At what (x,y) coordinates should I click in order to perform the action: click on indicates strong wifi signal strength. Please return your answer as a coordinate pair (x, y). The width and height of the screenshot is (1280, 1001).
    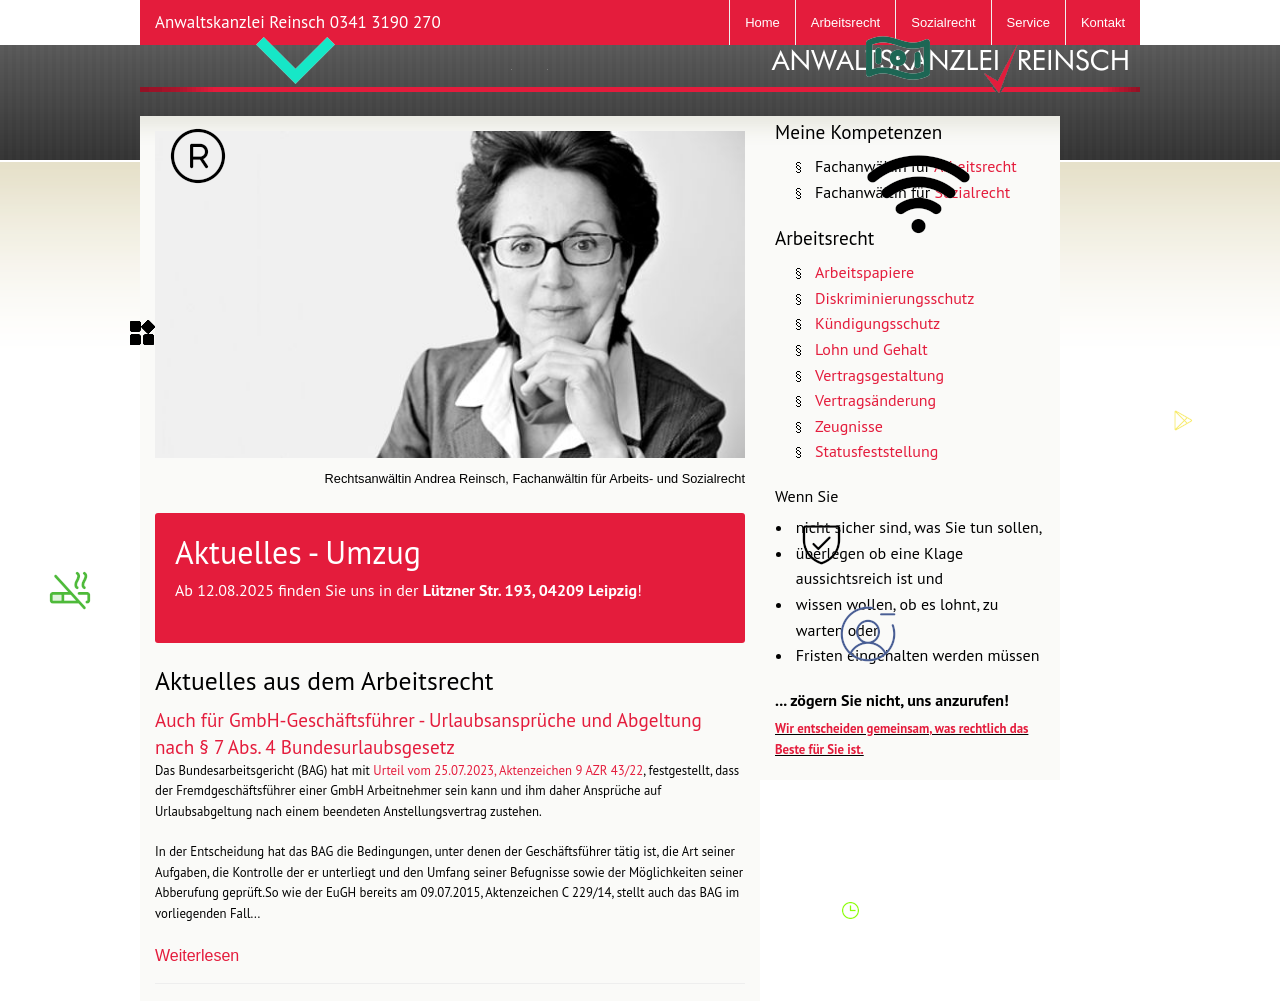
    Looking at the image, I should click on (918, 192).